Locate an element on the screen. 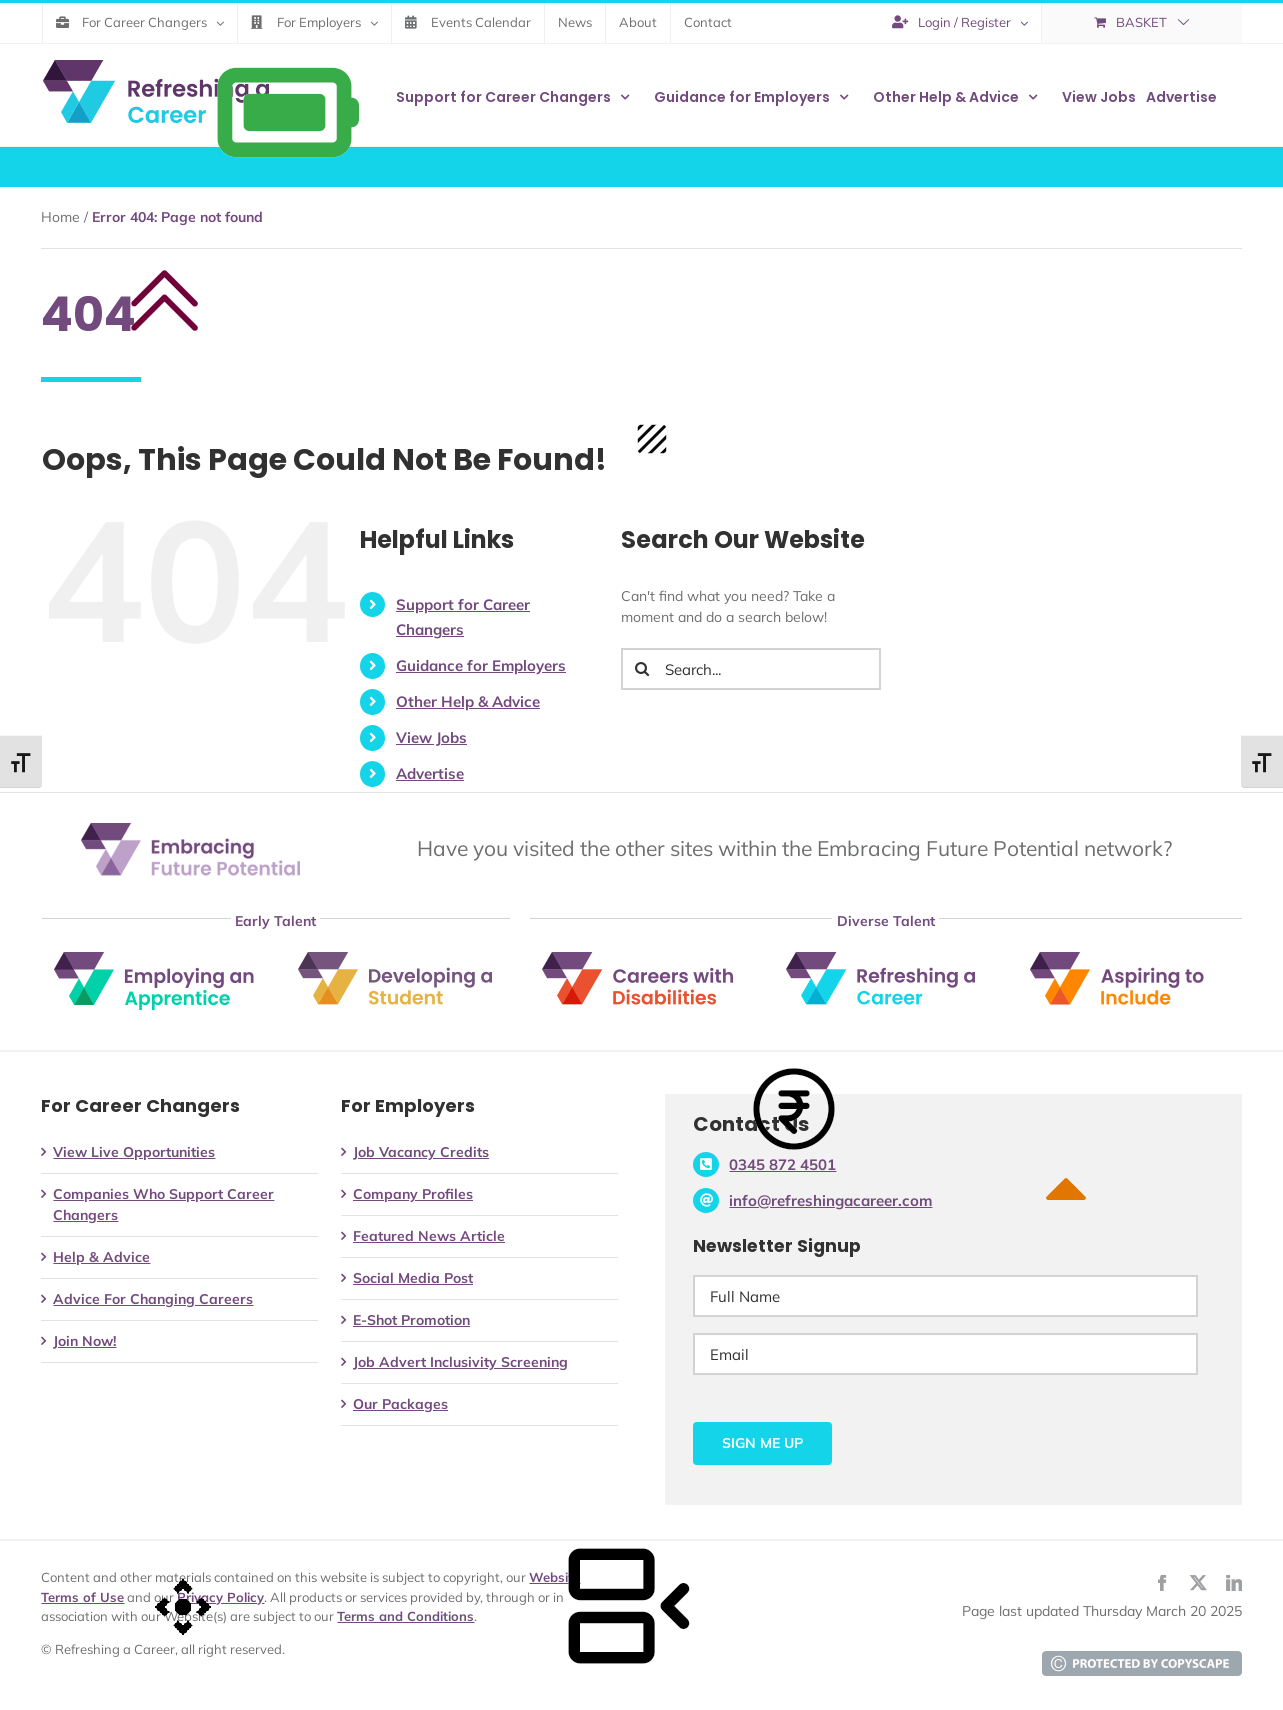 This screenshot has width=1283, height=1710. apply a texture or pattern overlay is located at coordinates (652, 439).